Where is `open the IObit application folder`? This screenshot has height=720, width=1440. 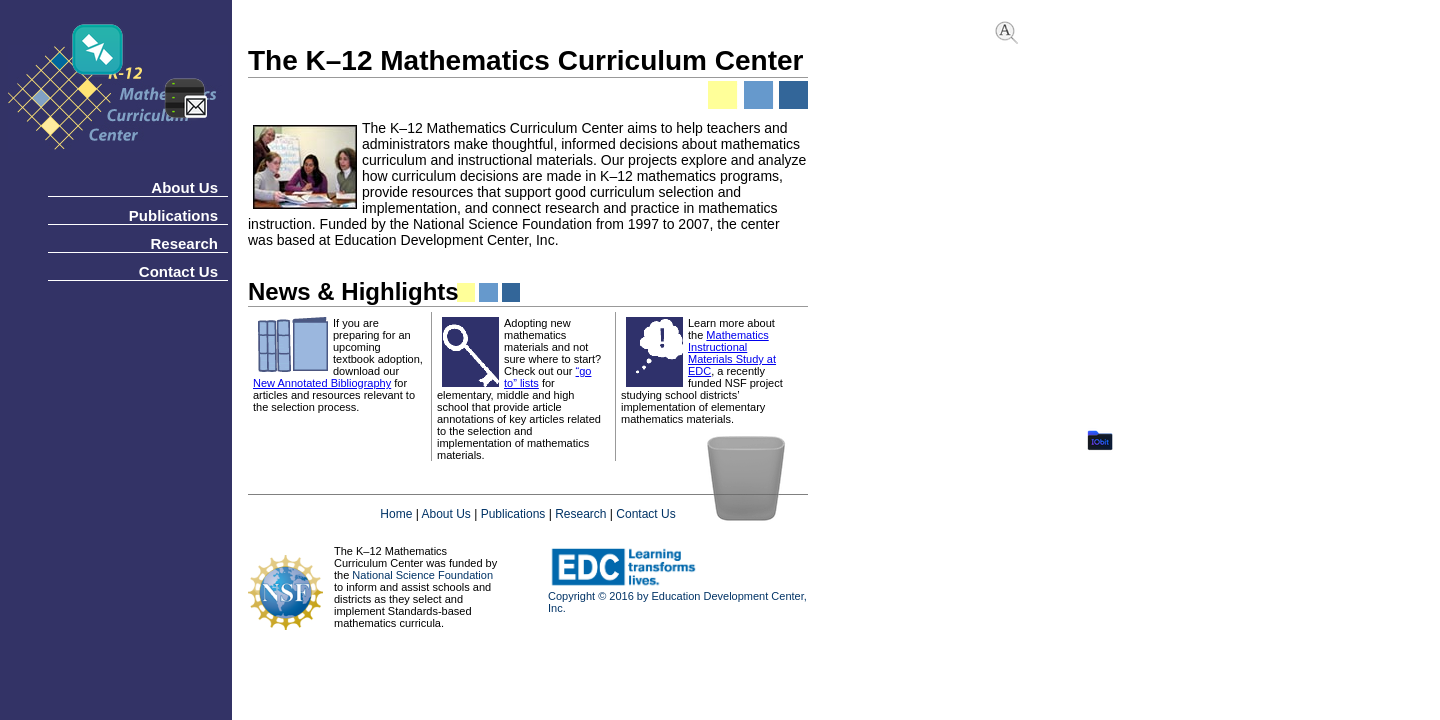 open the IObit application folder is located at coordinates (1100, 441).